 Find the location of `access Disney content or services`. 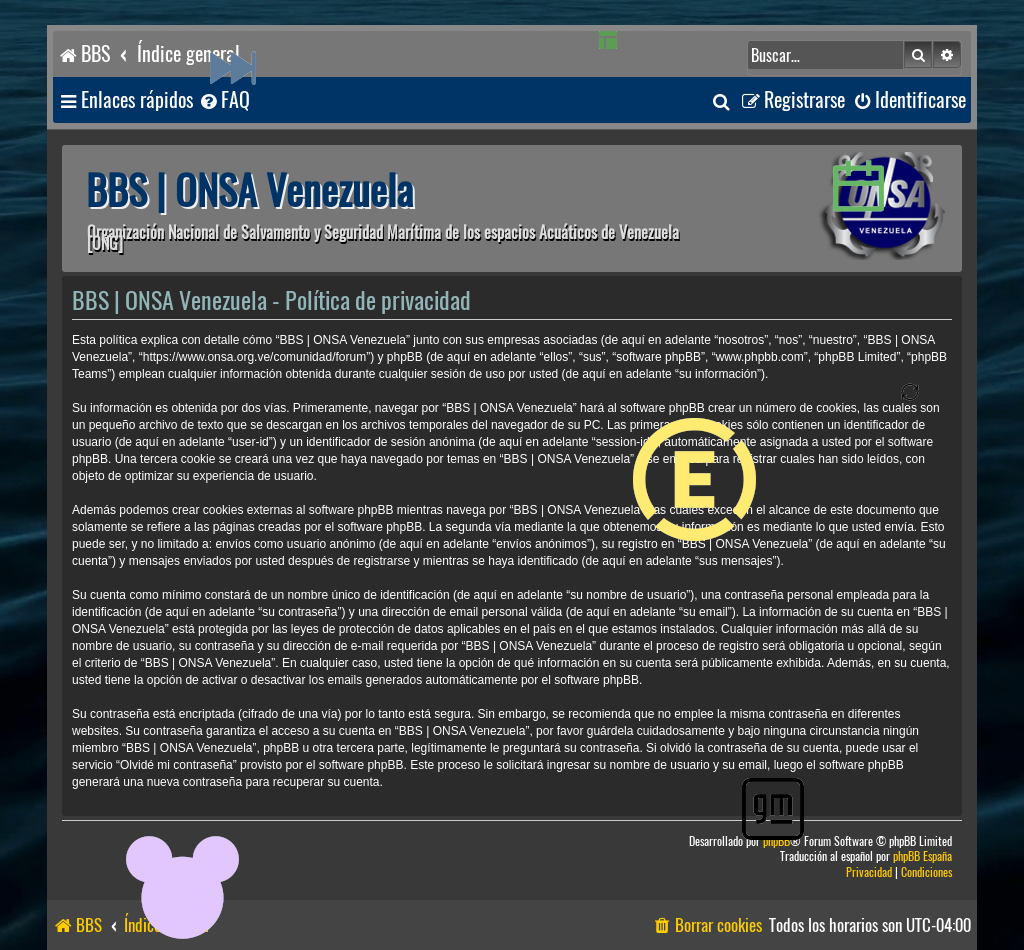

access Disney content or services is located at coordinates (182, 887).